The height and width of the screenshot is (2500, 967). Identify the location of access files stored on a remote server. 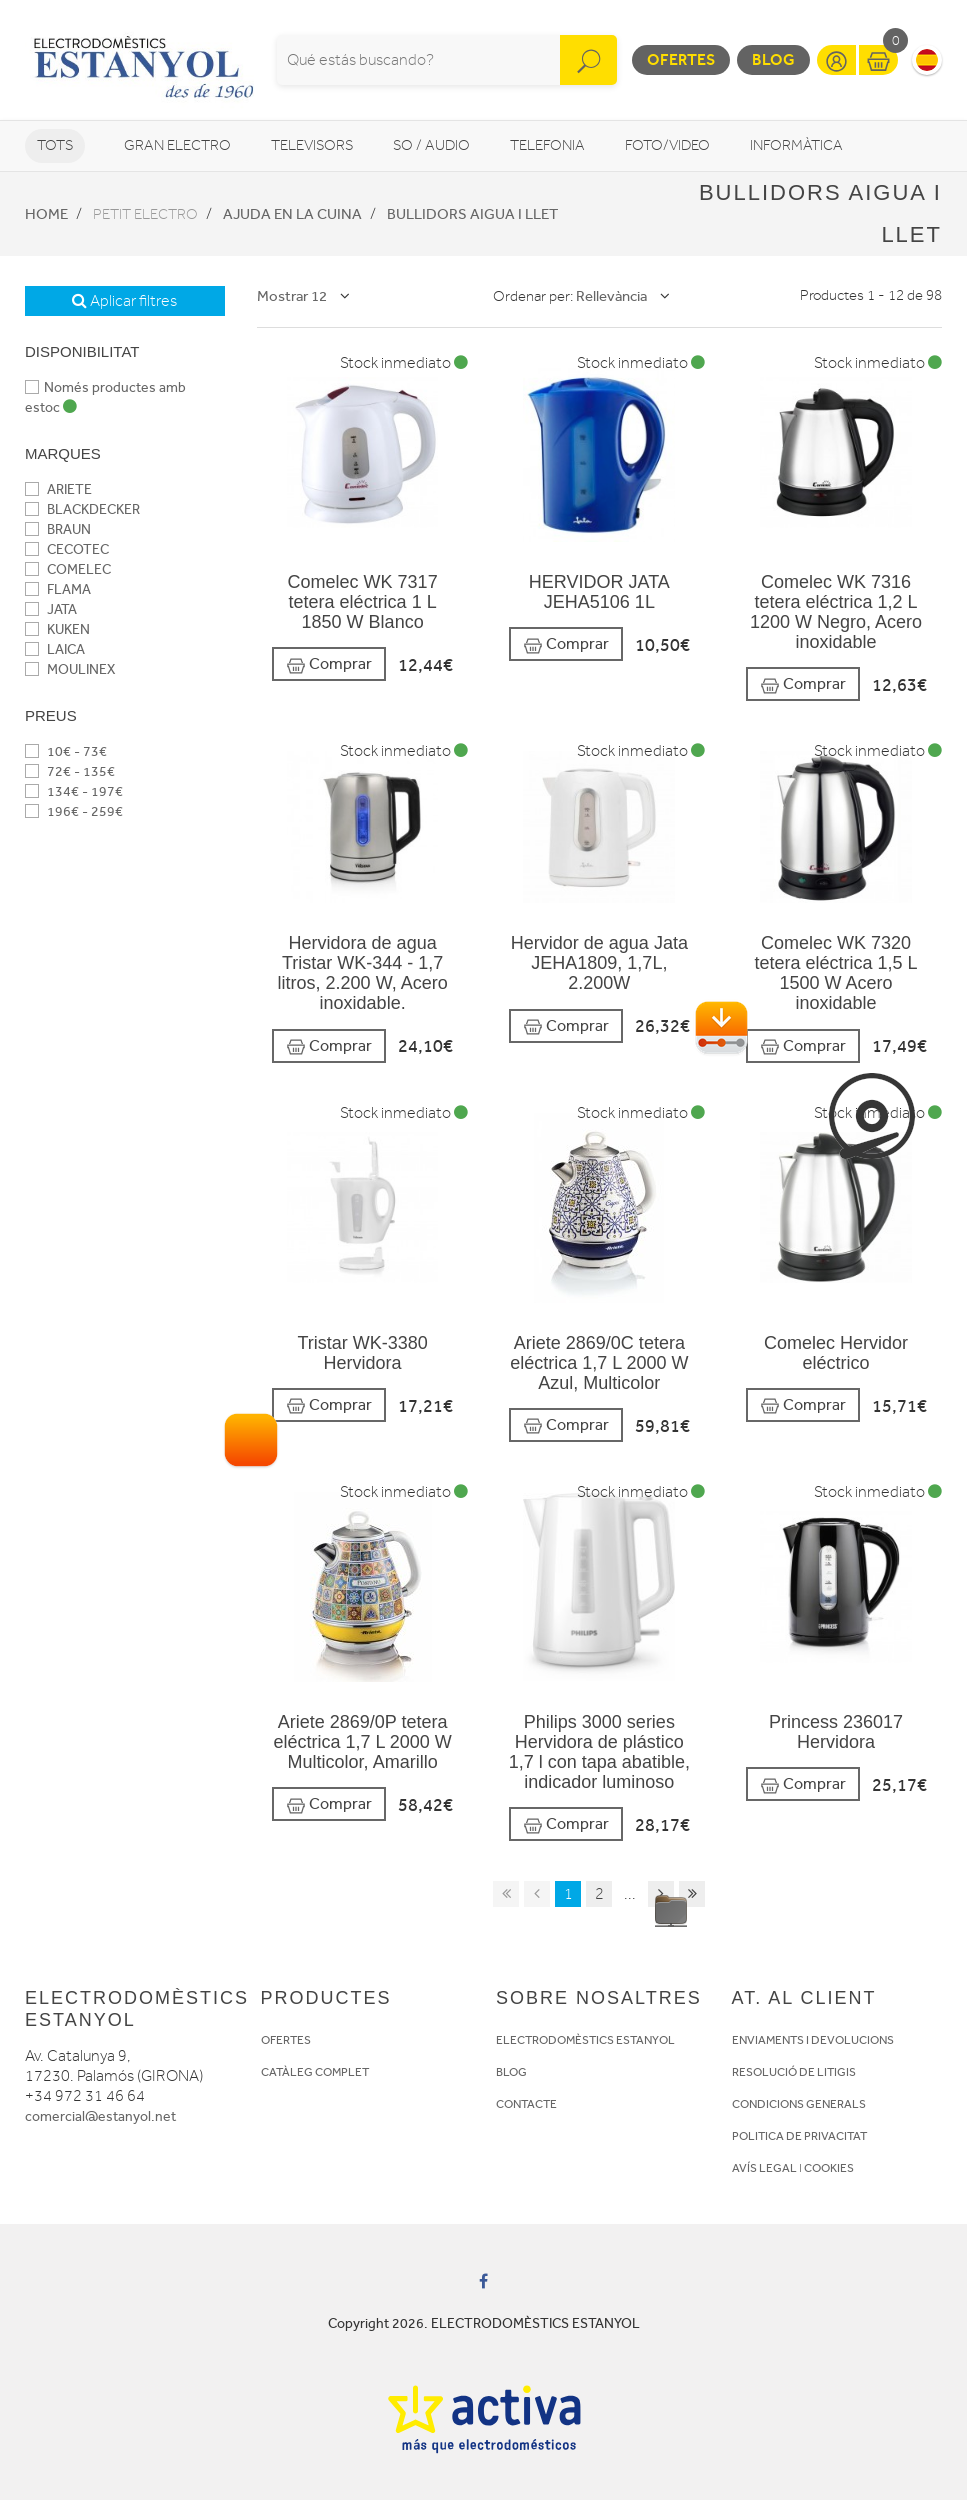
(671, 1911).